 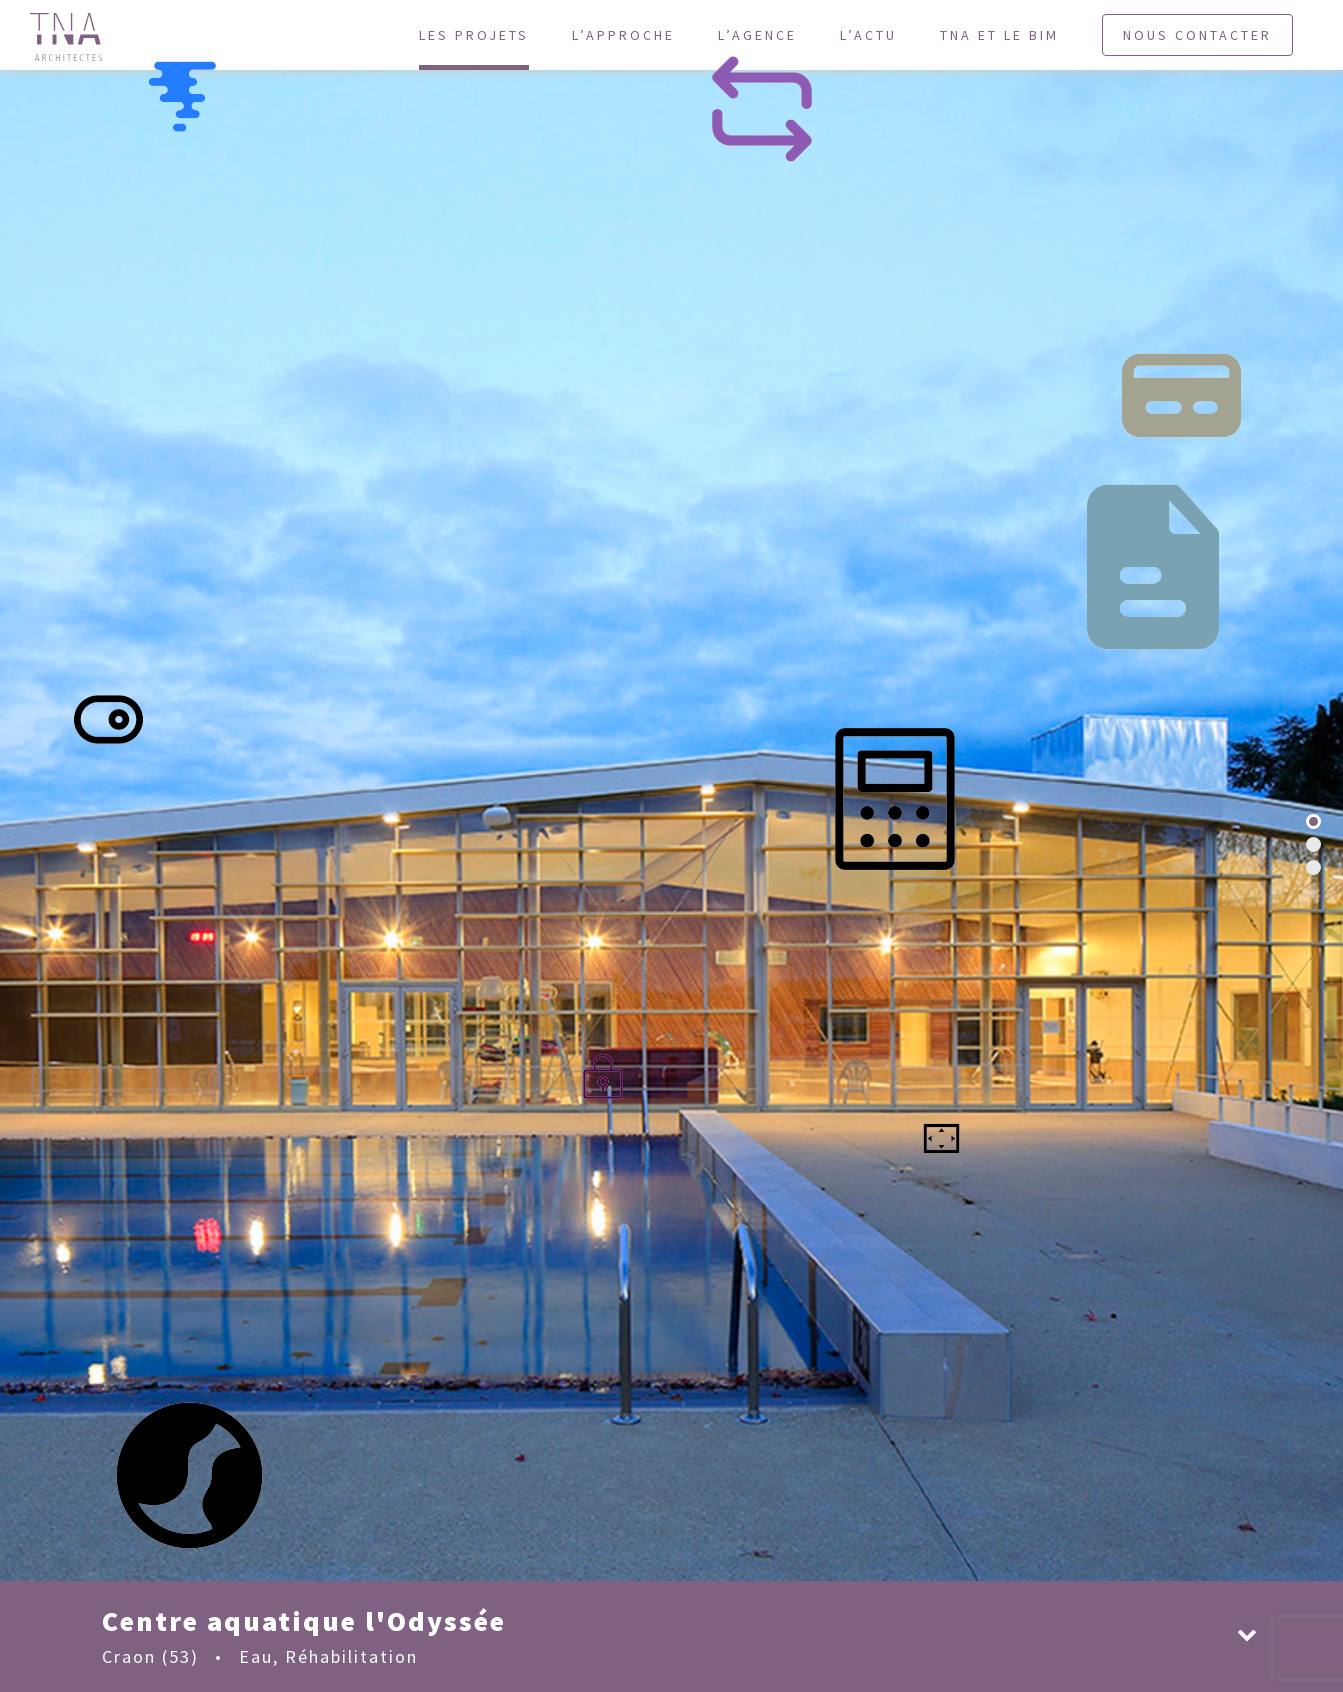 I want to click on toggle switch in the on position, so click(x=108, y=719).